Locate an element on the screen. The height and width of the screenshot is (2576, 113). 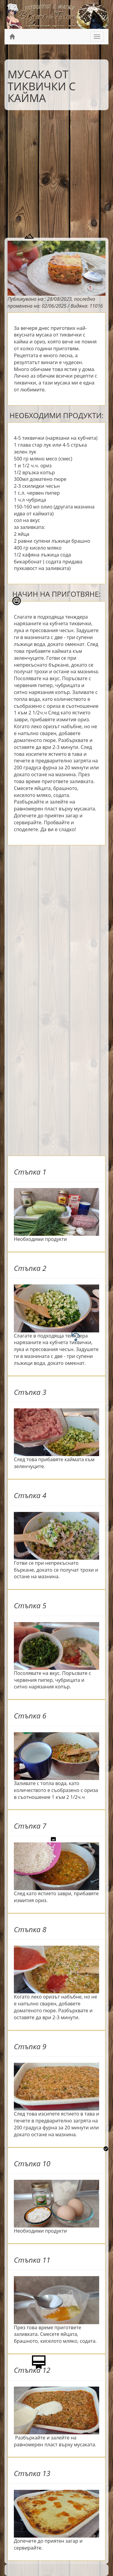
apply a landscape or mountains photo filter is located at coordinates (29, 236).